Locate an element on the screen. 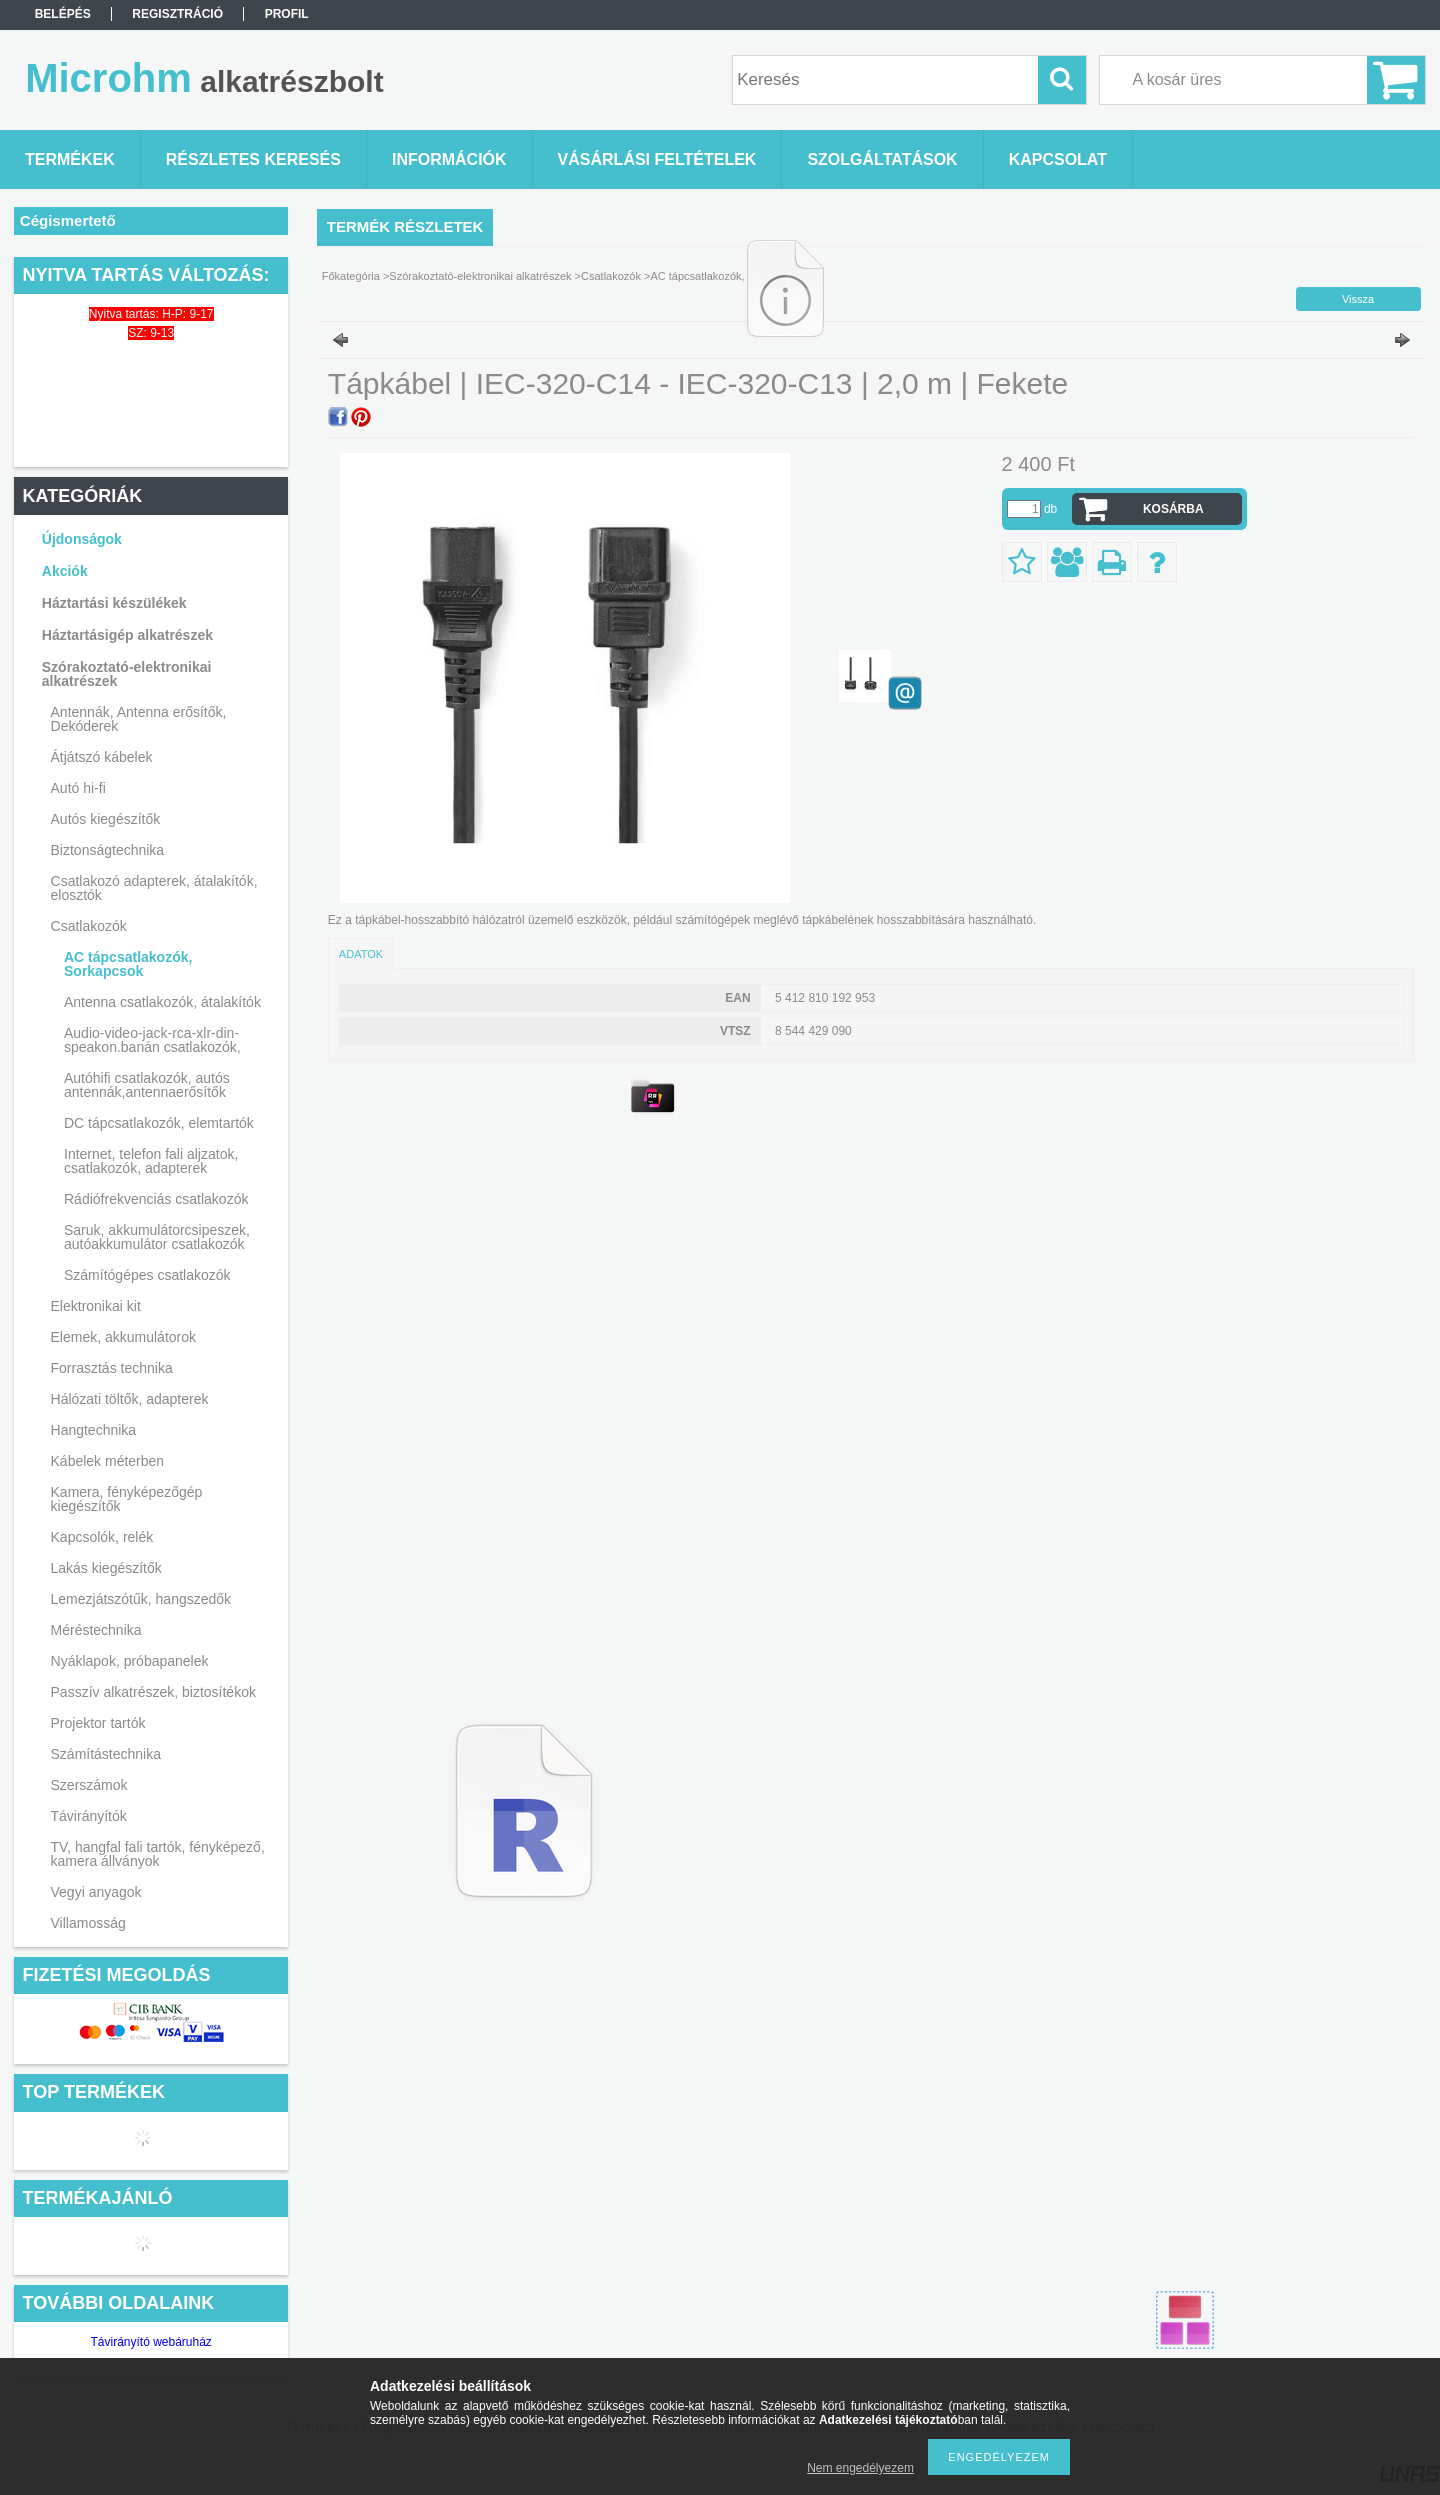  a readme or documentation file is located at coordinates (785, 288).